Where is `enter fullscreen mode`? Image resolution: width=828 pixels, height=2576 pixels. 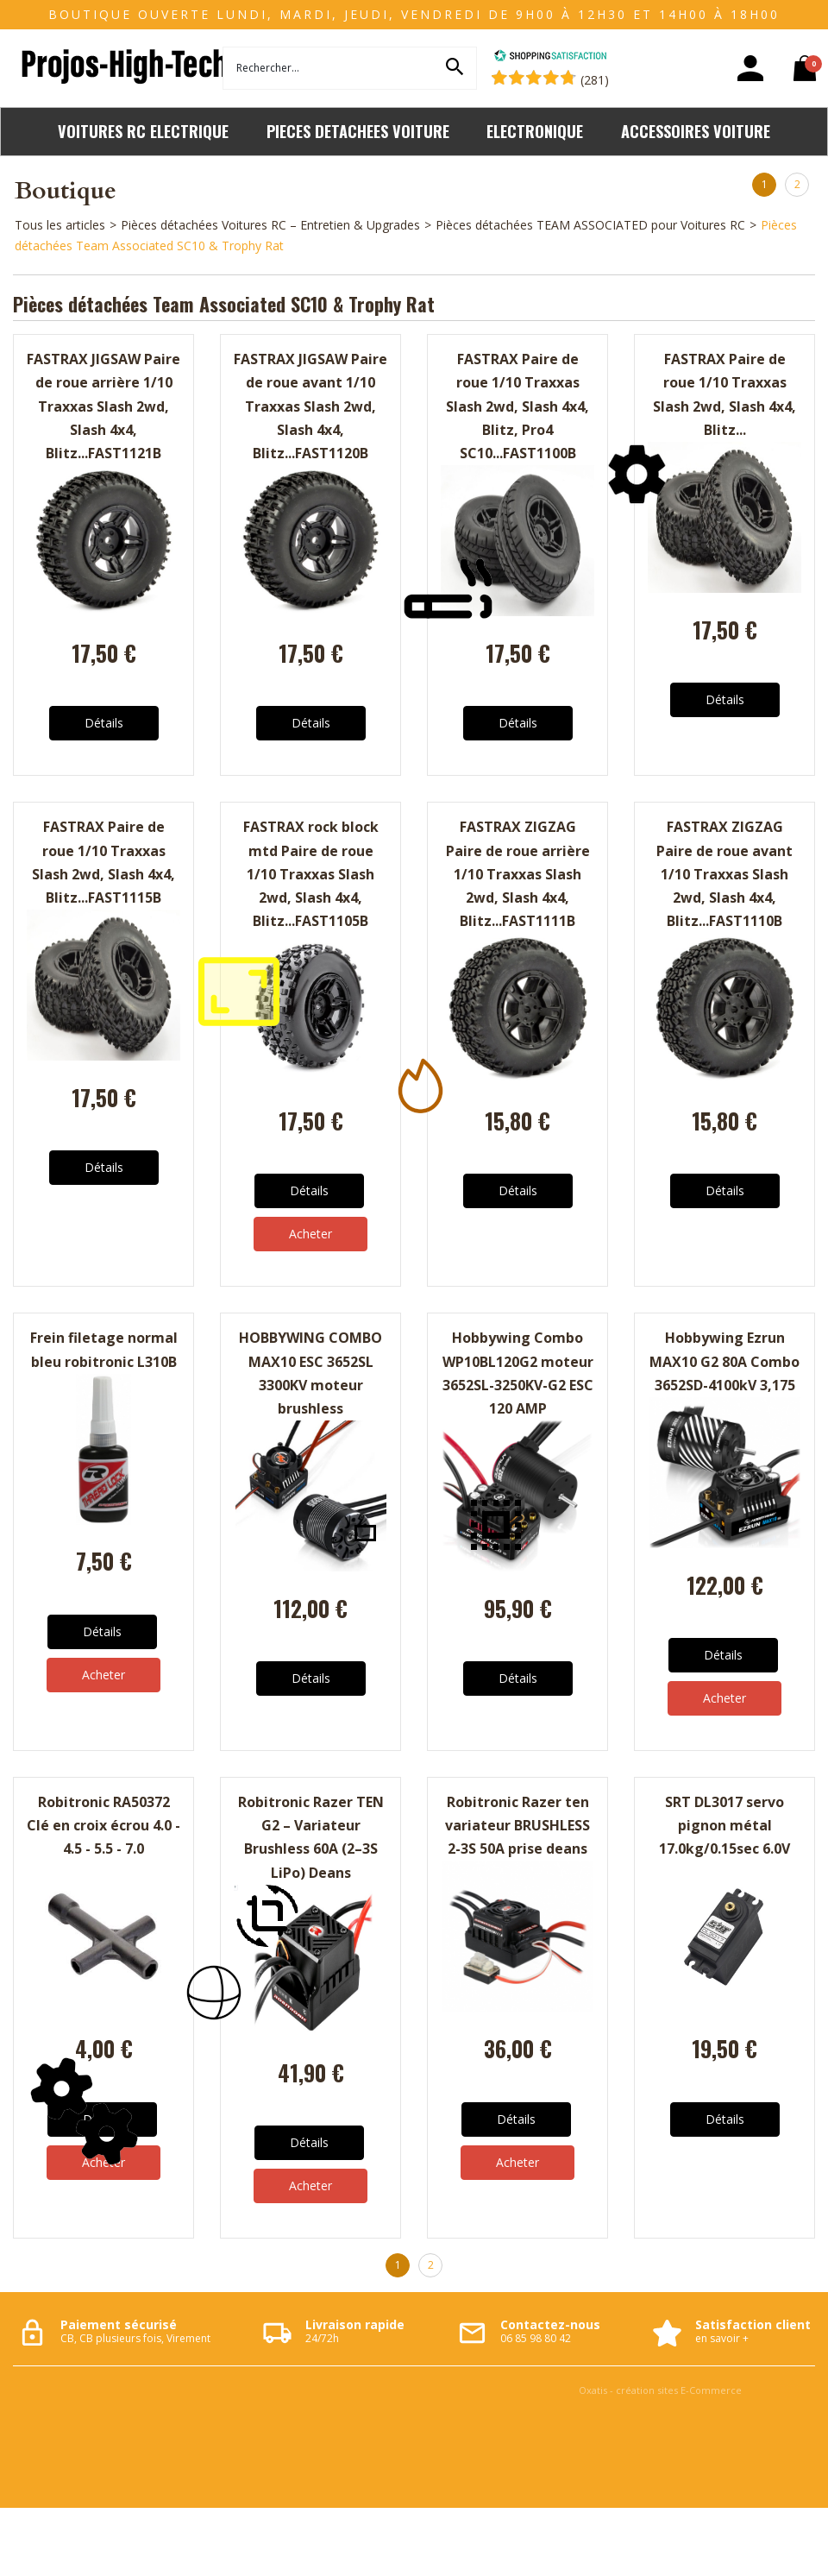 enter fullscreen mode is located at coordinates (239, 992).